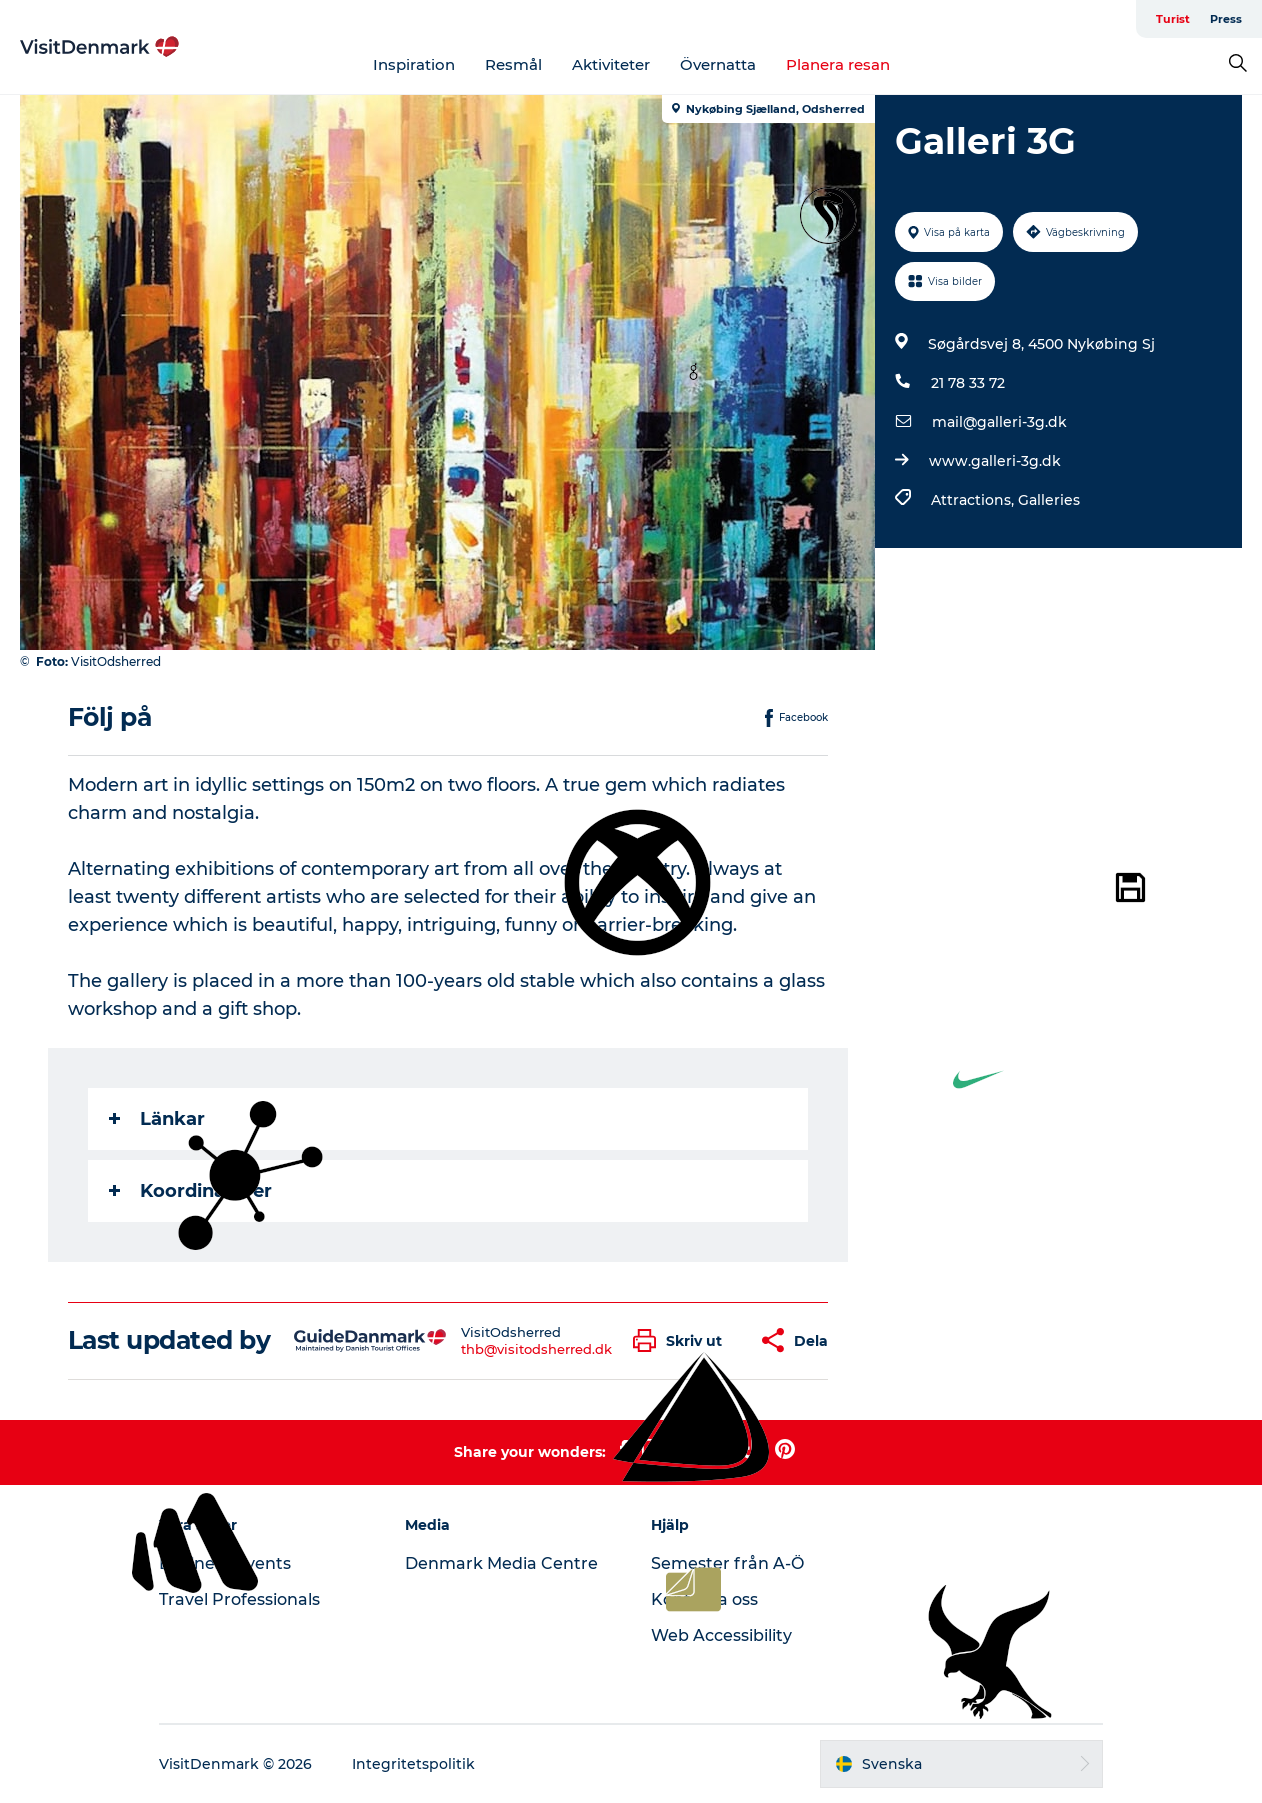 The width and height of the screenshot is (1262, 1803). I want to click on greenhouse recruiting software logo, so click(693, 371).